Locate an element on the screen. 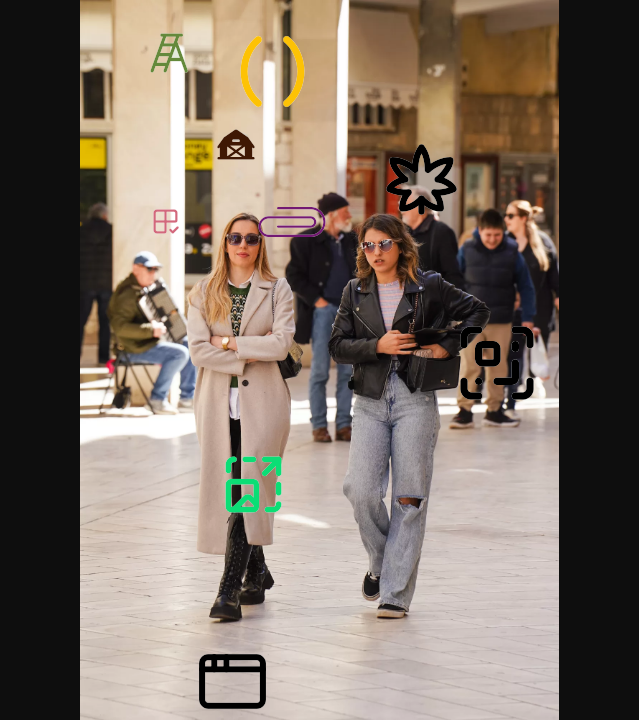 The width and height of the screenshot is (639, 720). upscale or enhance image resolution is located at coordinates (253, 484).